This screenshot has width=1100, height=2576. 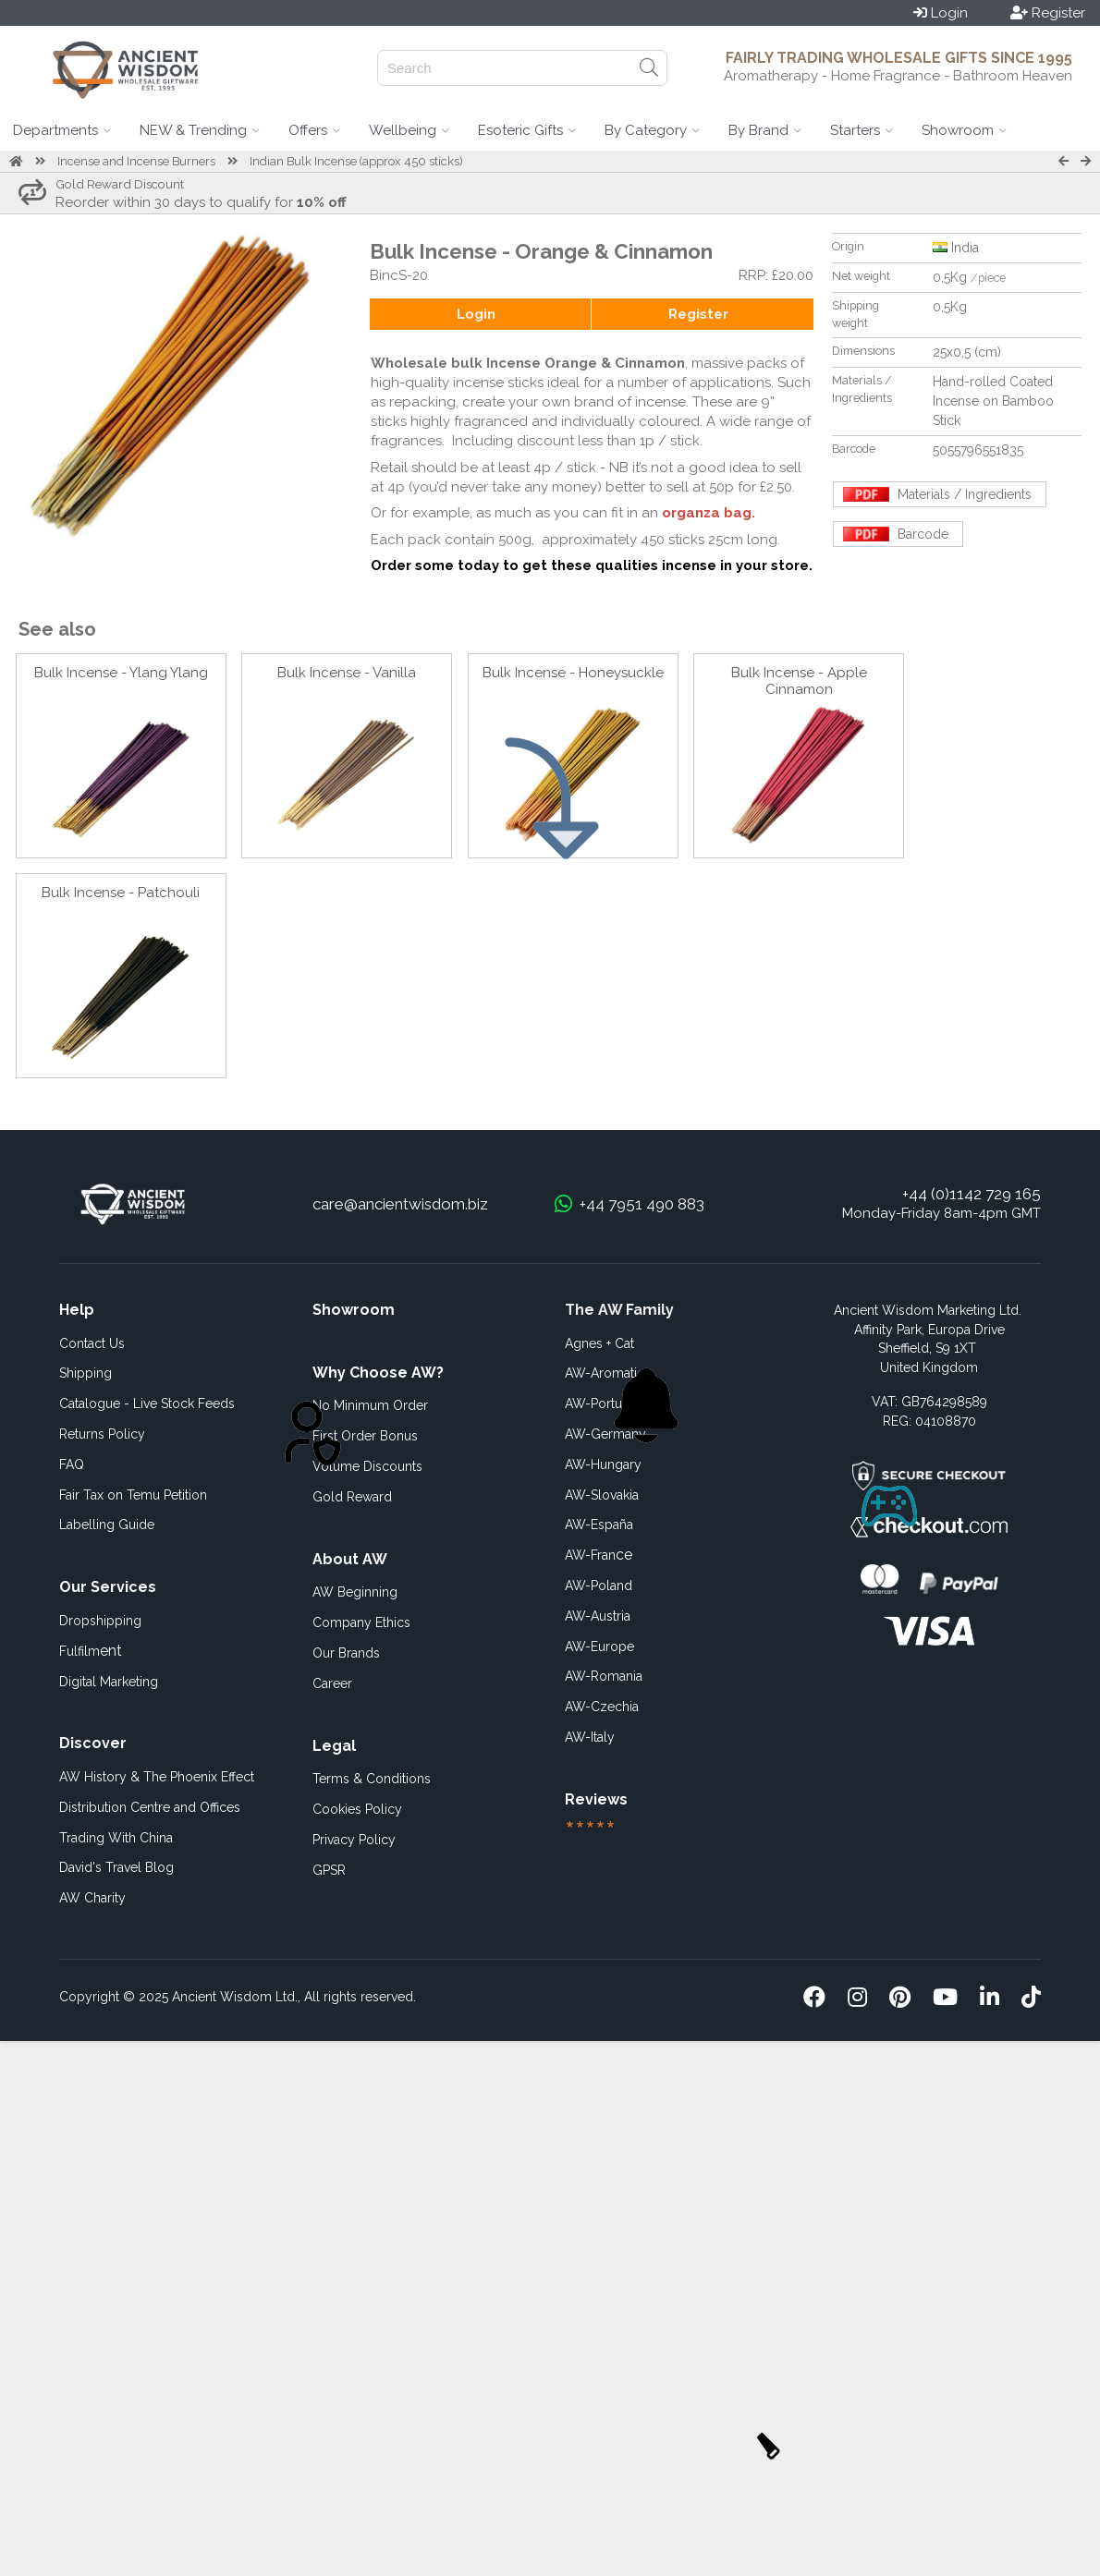 I want to click on access gaming features or game library, so click(x=889, y=1506).